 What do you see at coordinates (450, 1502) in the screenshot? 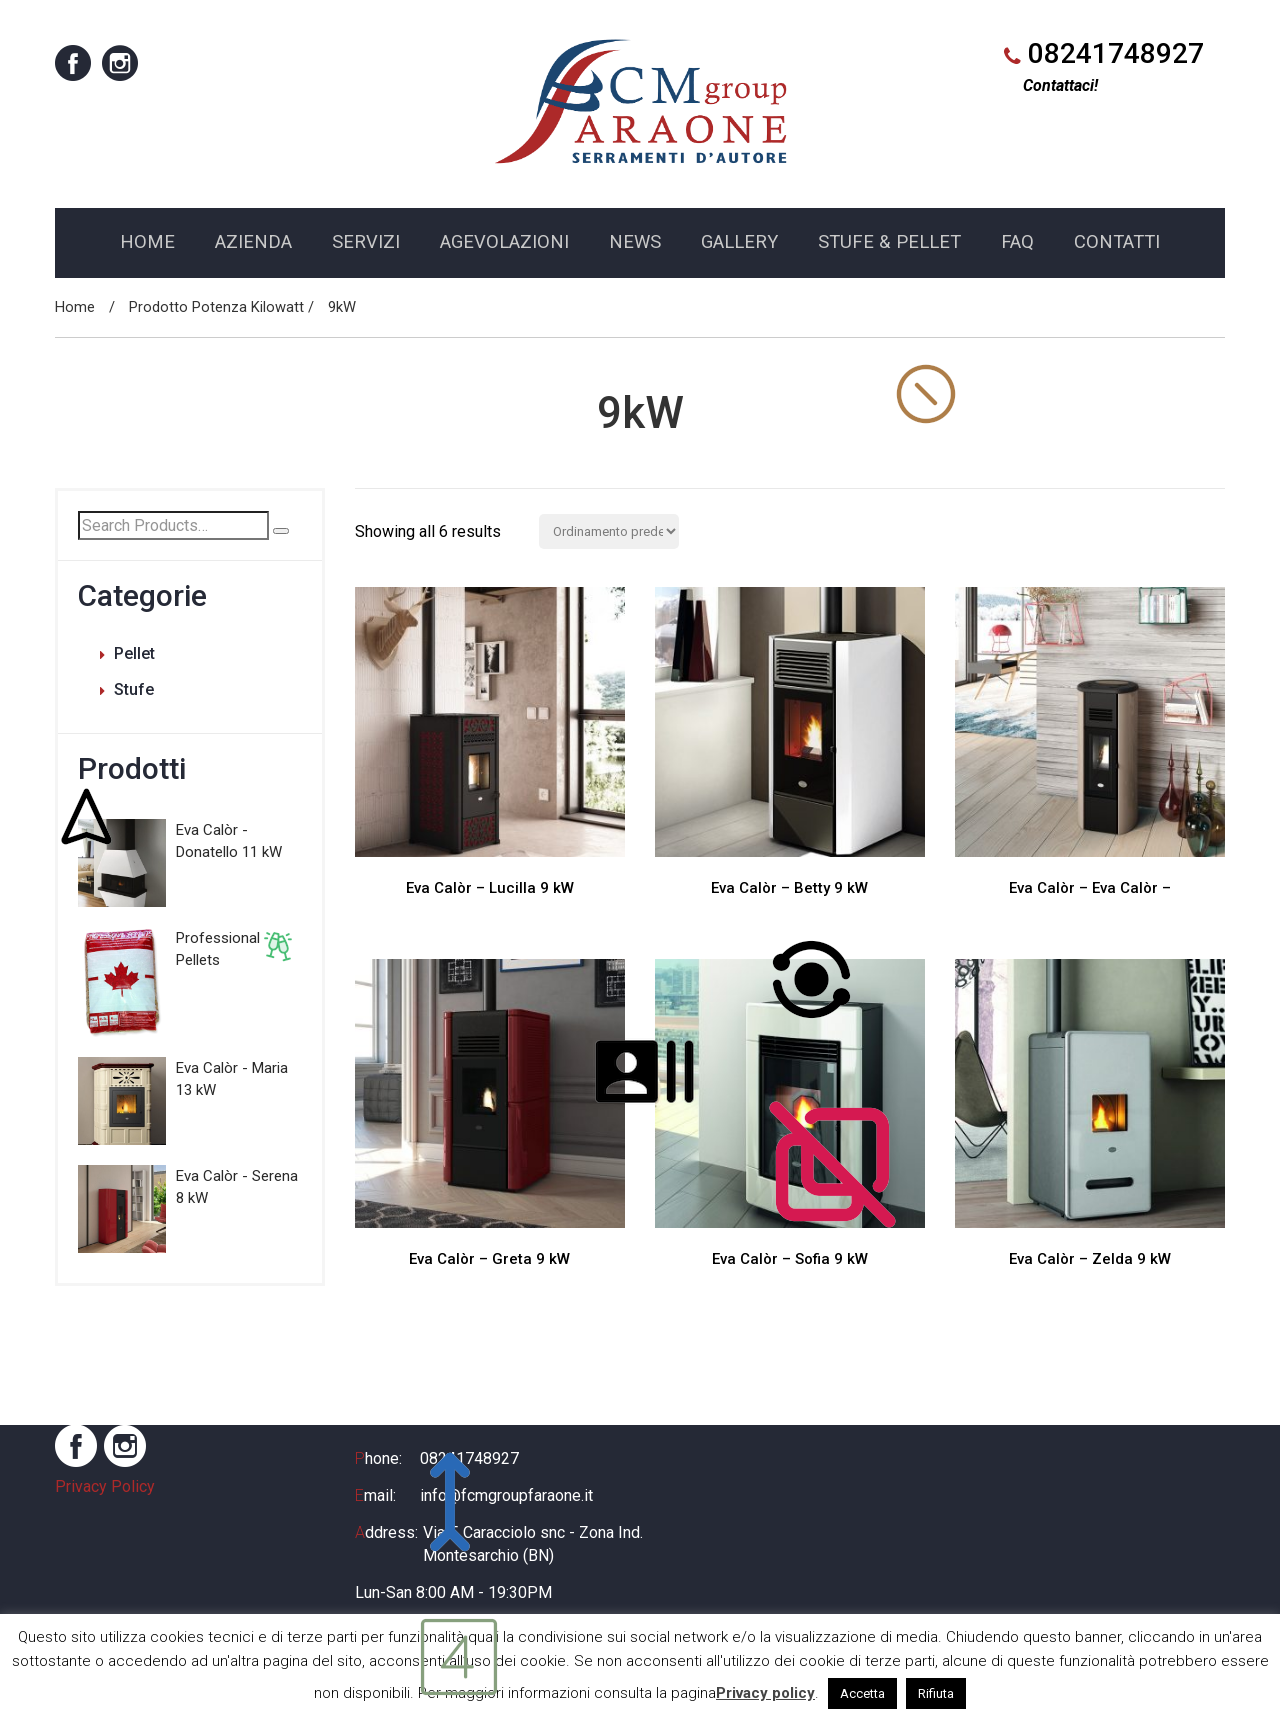
I see `scroll to top of page` at bounding box center [450, 1502].